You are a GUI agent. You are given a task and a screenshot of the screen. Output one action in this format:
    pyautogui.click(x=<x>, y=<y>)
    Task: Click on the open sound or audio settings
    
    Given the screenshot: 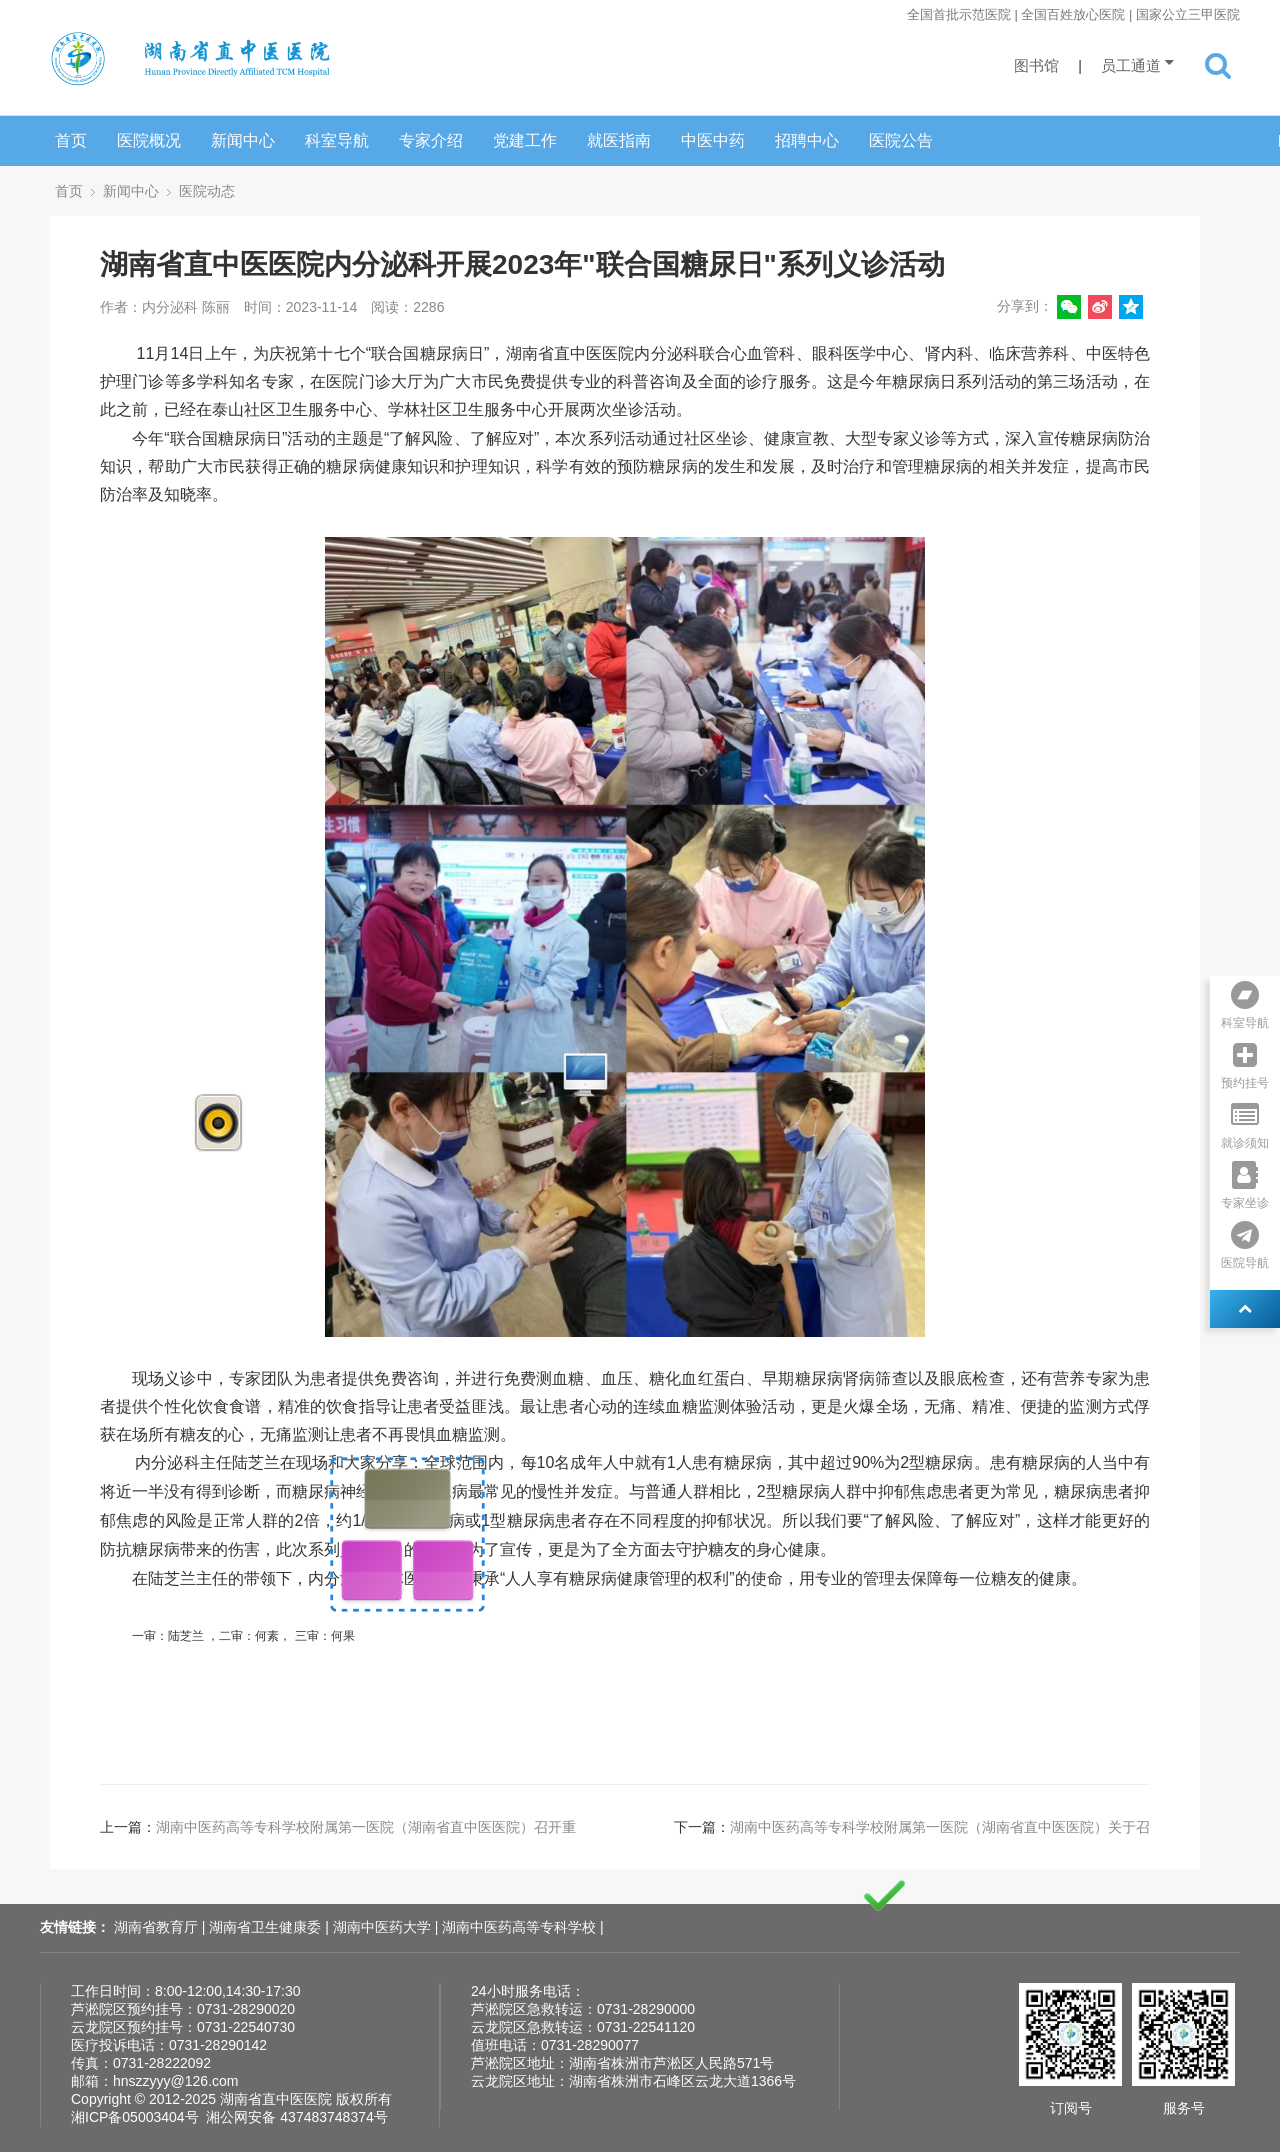 What is the action you would take?
    pyautogui.click(x=218, y=1122)
    